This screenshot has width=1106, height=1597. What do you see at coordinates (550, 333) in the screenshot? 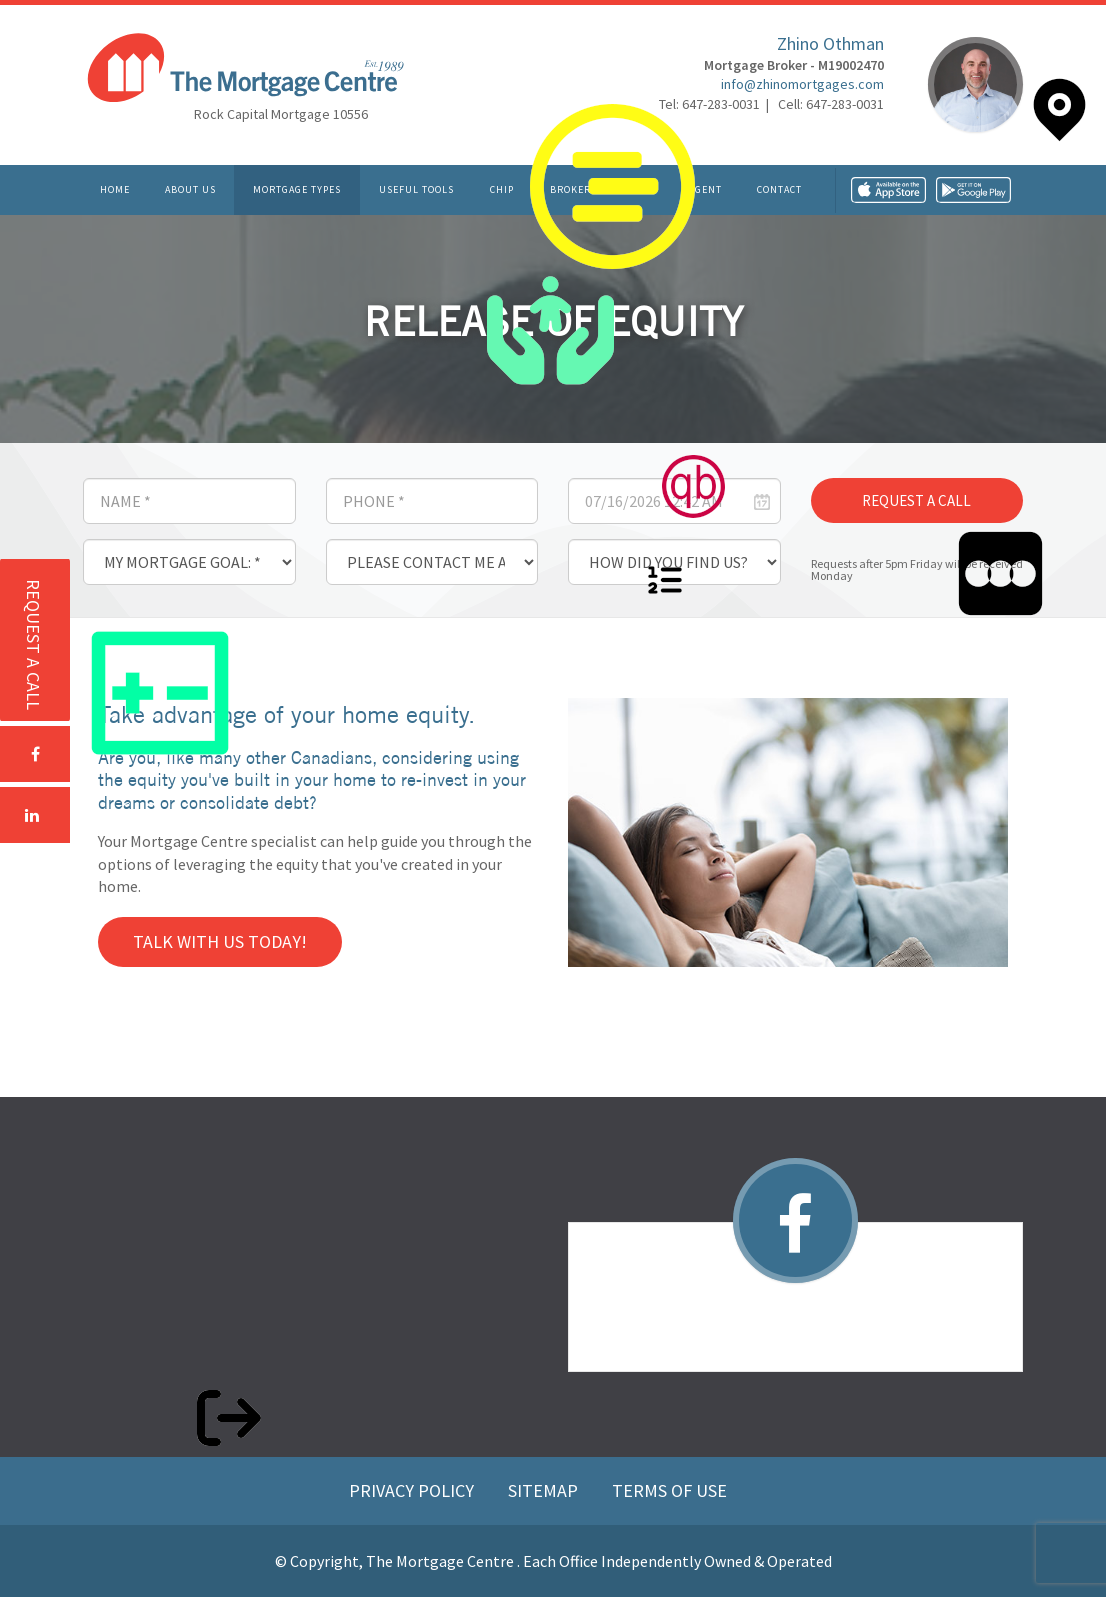
I see `access childcare or family services` at bounding box center [550, 333].